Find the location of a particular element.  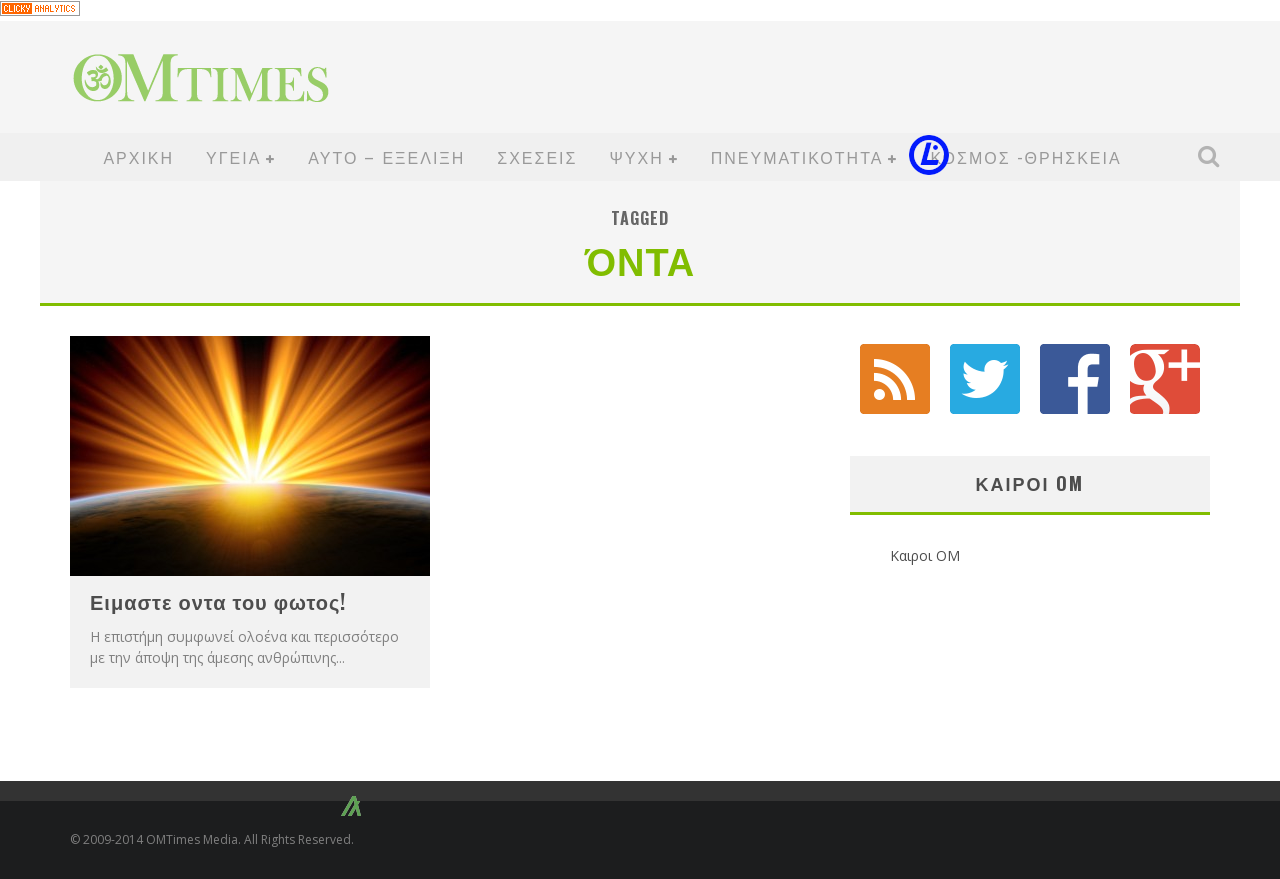

linux professional institute logo is located at coordinates (929, 155).